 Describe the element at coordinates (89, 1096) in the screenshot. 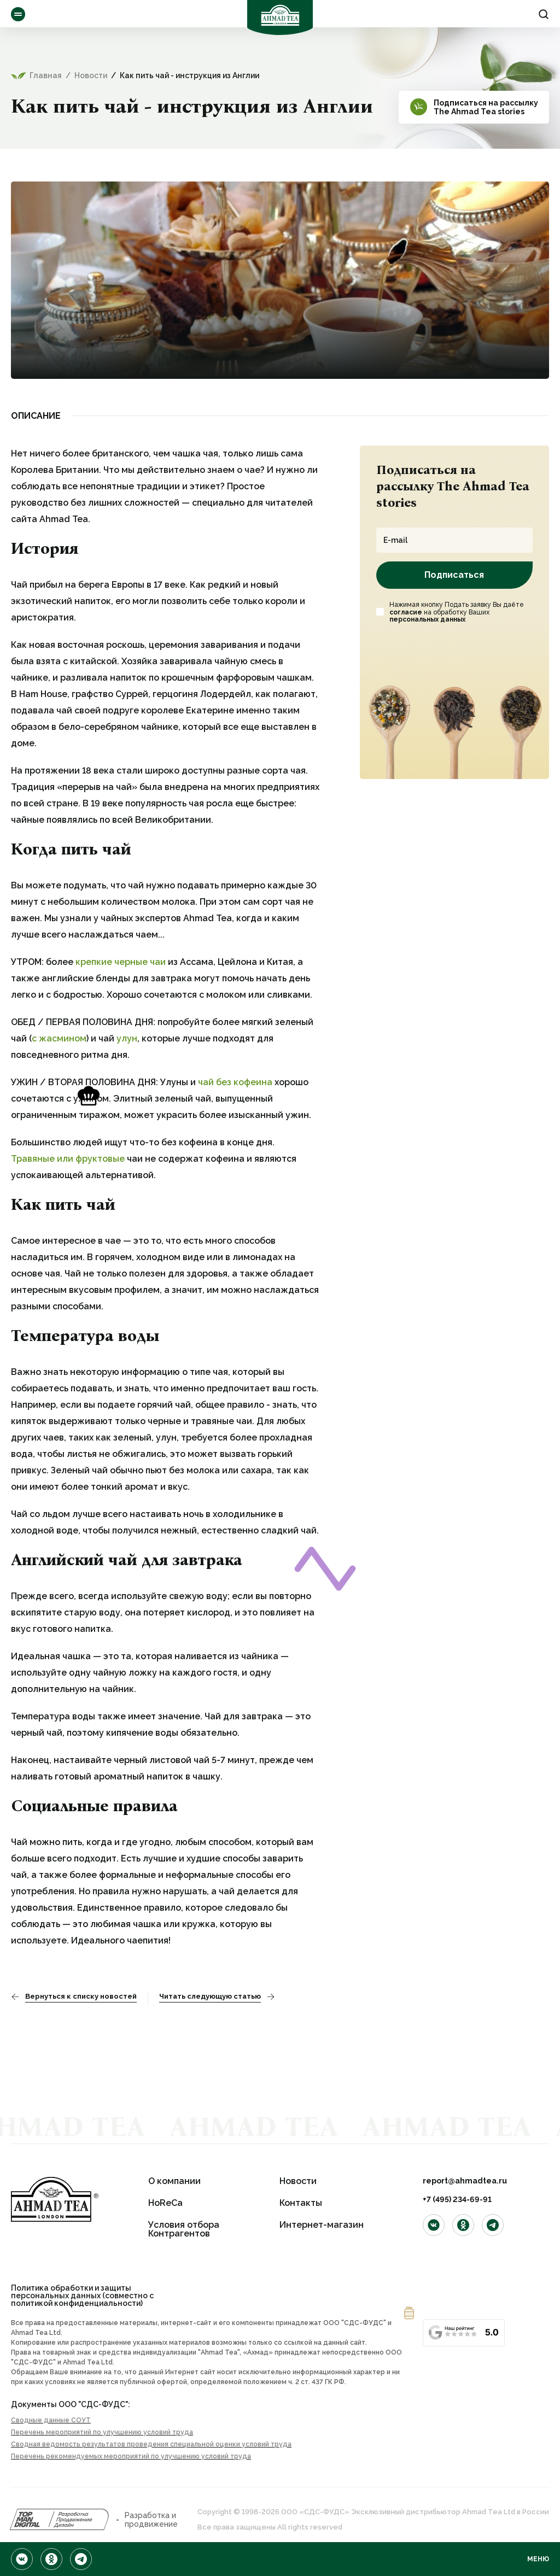

I see `access cooking or recipe features` at that location.